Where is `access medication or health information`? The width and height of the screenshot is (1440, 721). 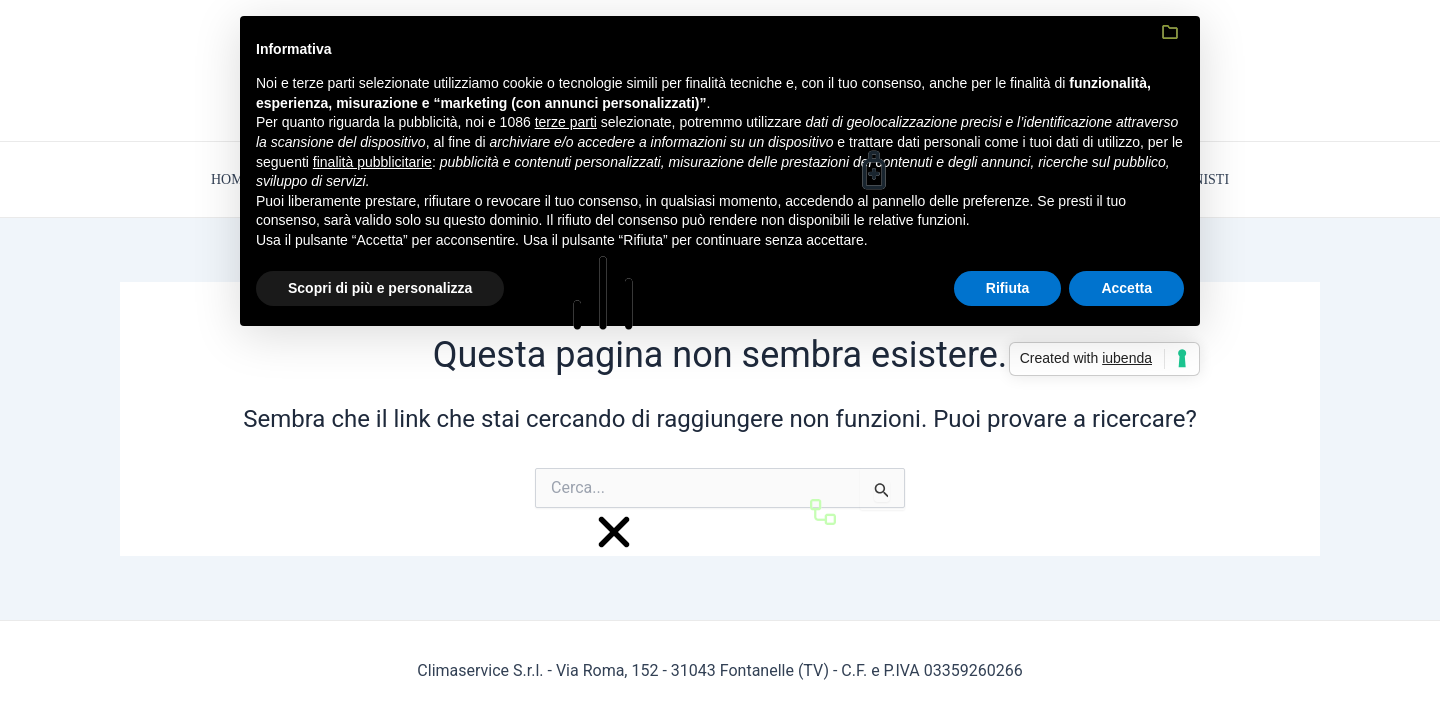 access medication or health information is located at coordinates (874, 170).